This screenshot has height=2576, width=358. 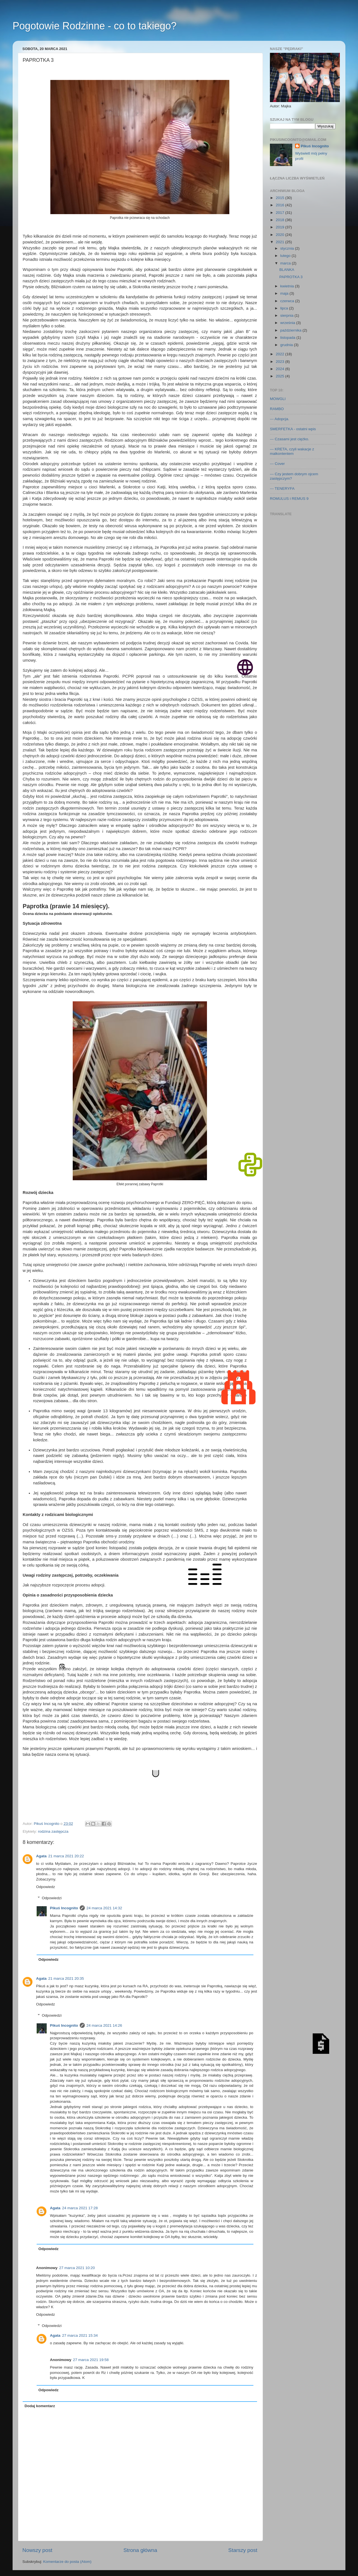 What do you see at coordinates (250, 1165) in the screenshot?
I see `indicates python programming language` at bounding box center [250, 1165].